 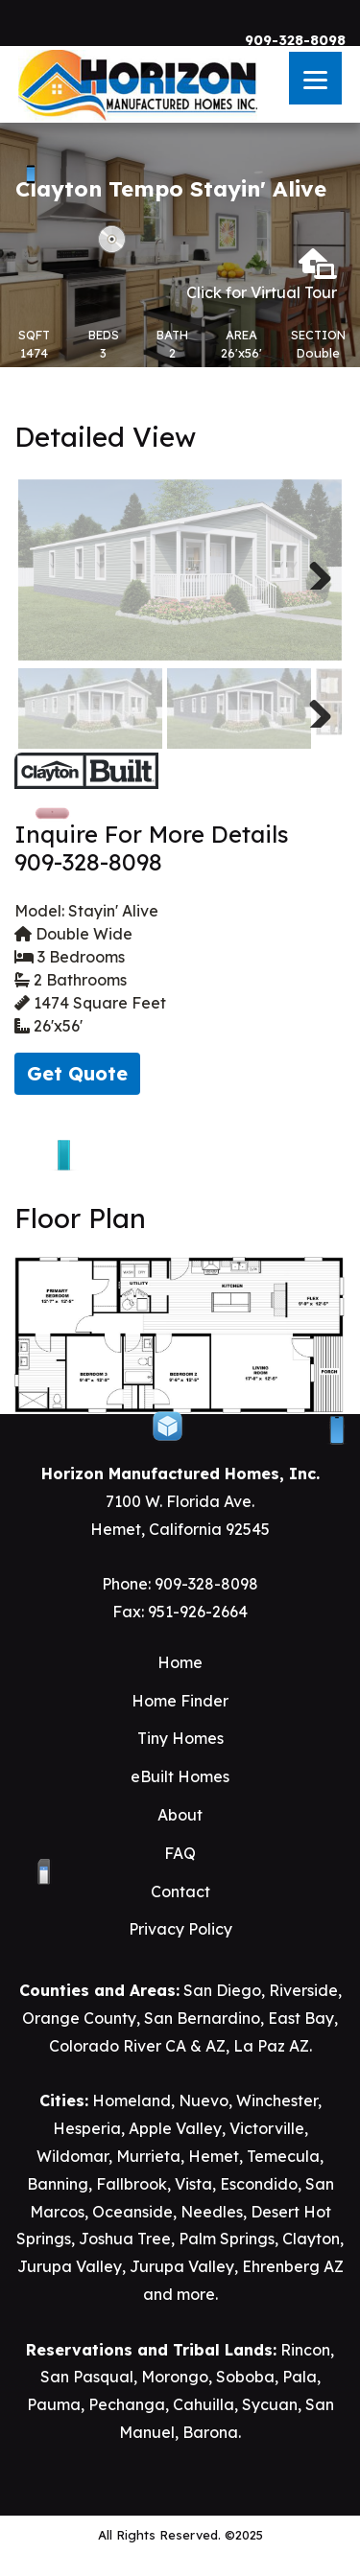 What do you see at coordinates (111, 239) in the screenshot?
I see `indicates a CD/DVD drive or optical media device` at bounding box center [111, 239].